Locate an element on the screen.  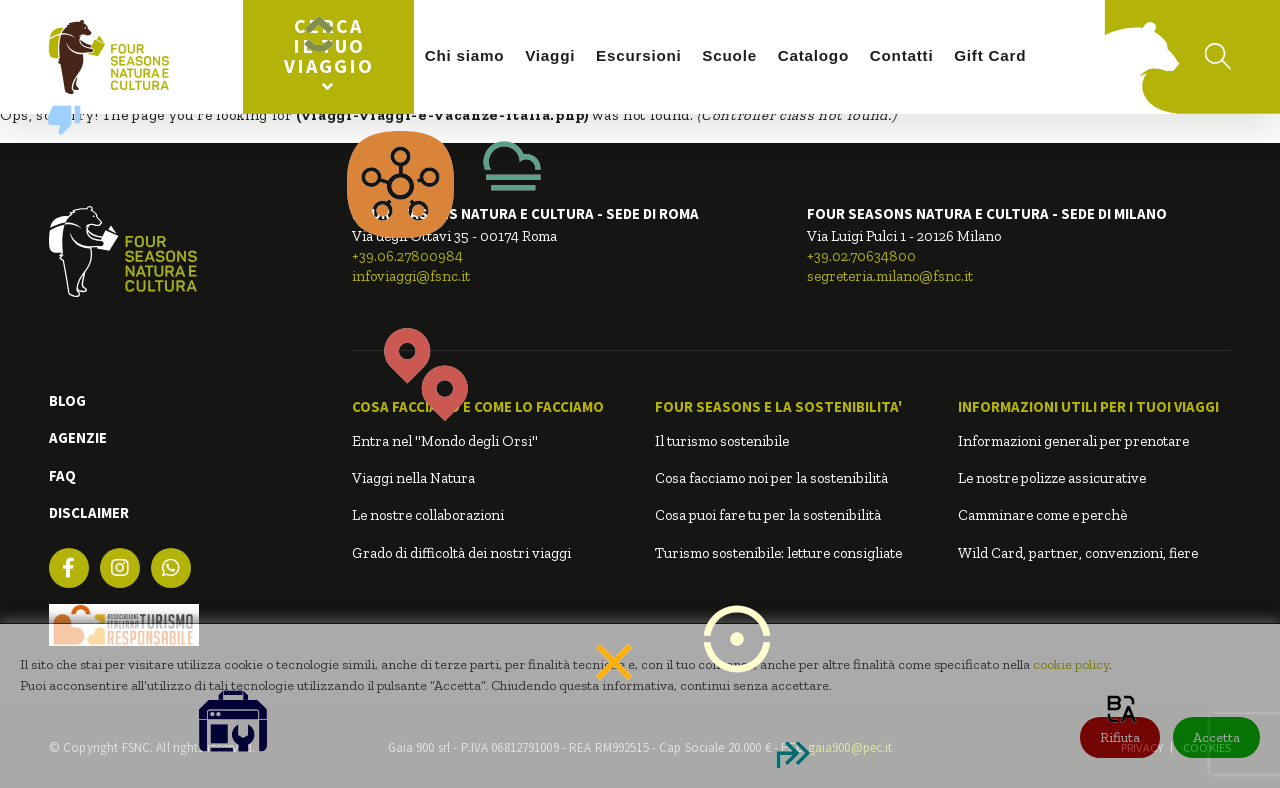
open clickup app is located at coordinates (319, 34).